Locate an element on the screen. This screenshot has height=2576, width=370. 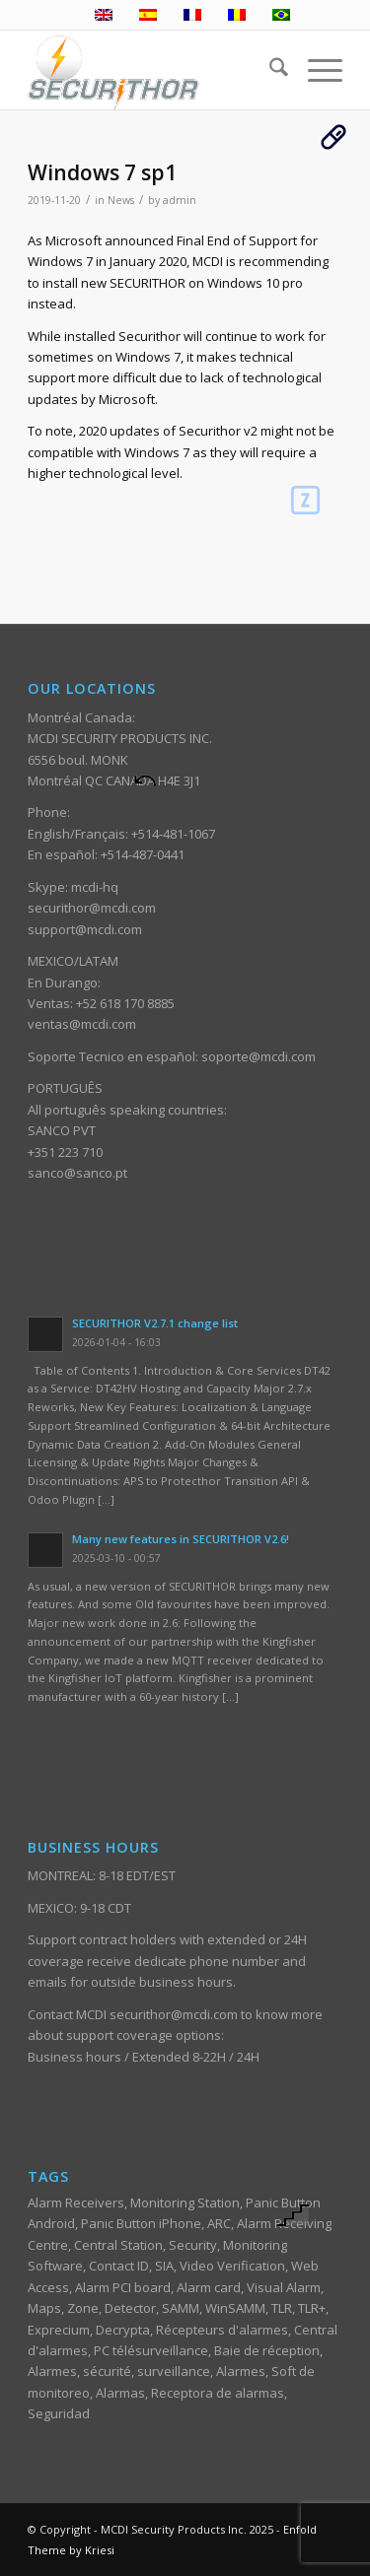
view step count or fitness progress is located at coordinates (293, 2215).